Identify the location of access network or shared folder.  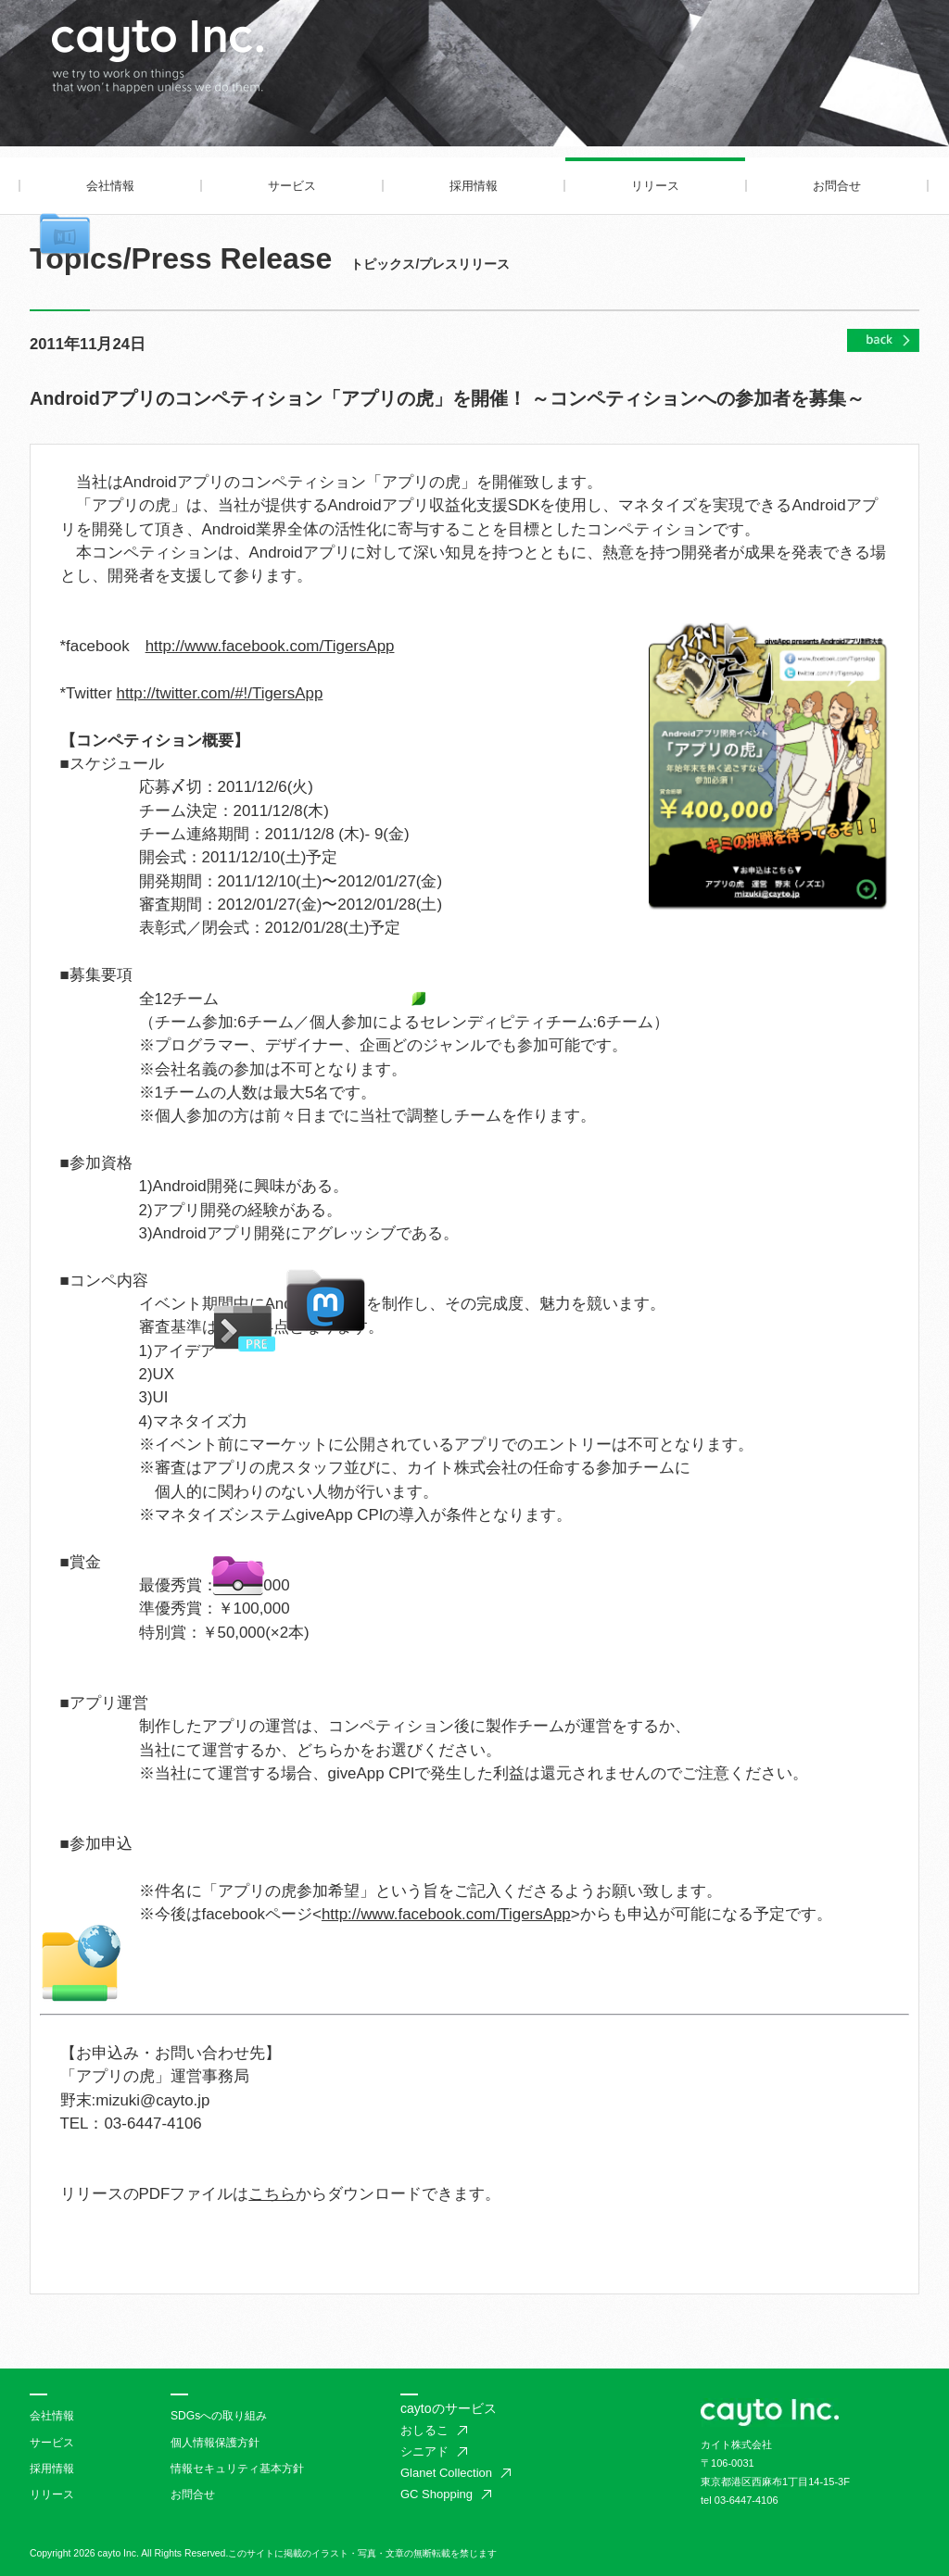
(80, 1964).